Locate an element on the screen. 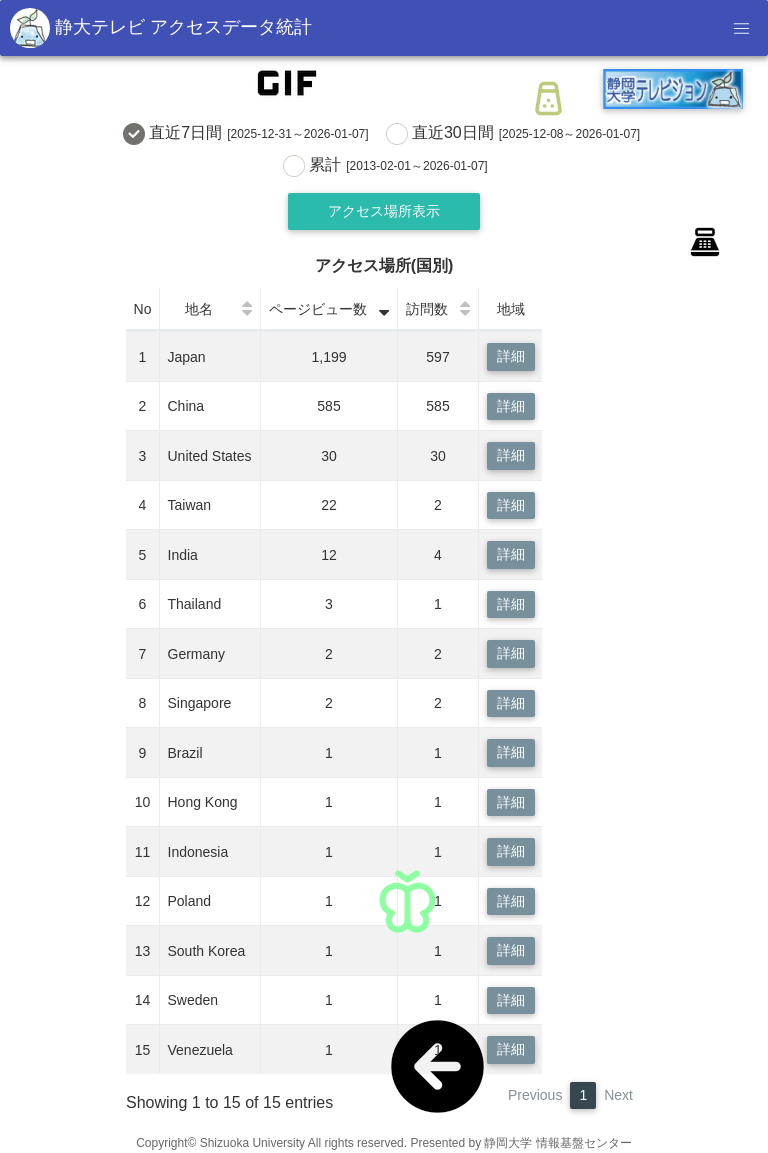  insert a GIF into a message or post is located at coordinates (287, 83).